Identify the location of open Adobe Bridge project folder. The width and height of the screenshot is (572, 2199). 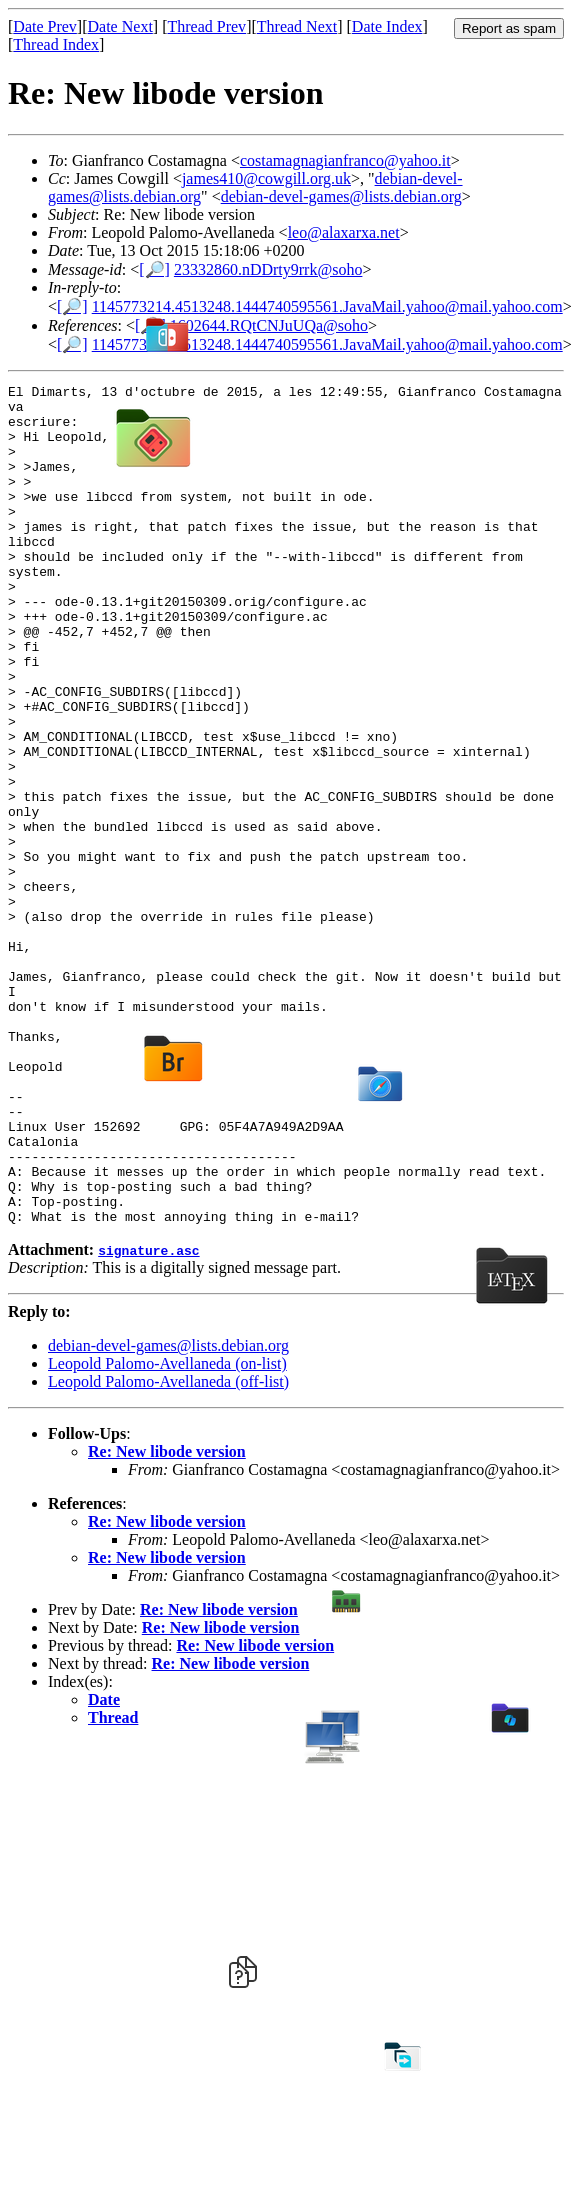
(173, 1060).